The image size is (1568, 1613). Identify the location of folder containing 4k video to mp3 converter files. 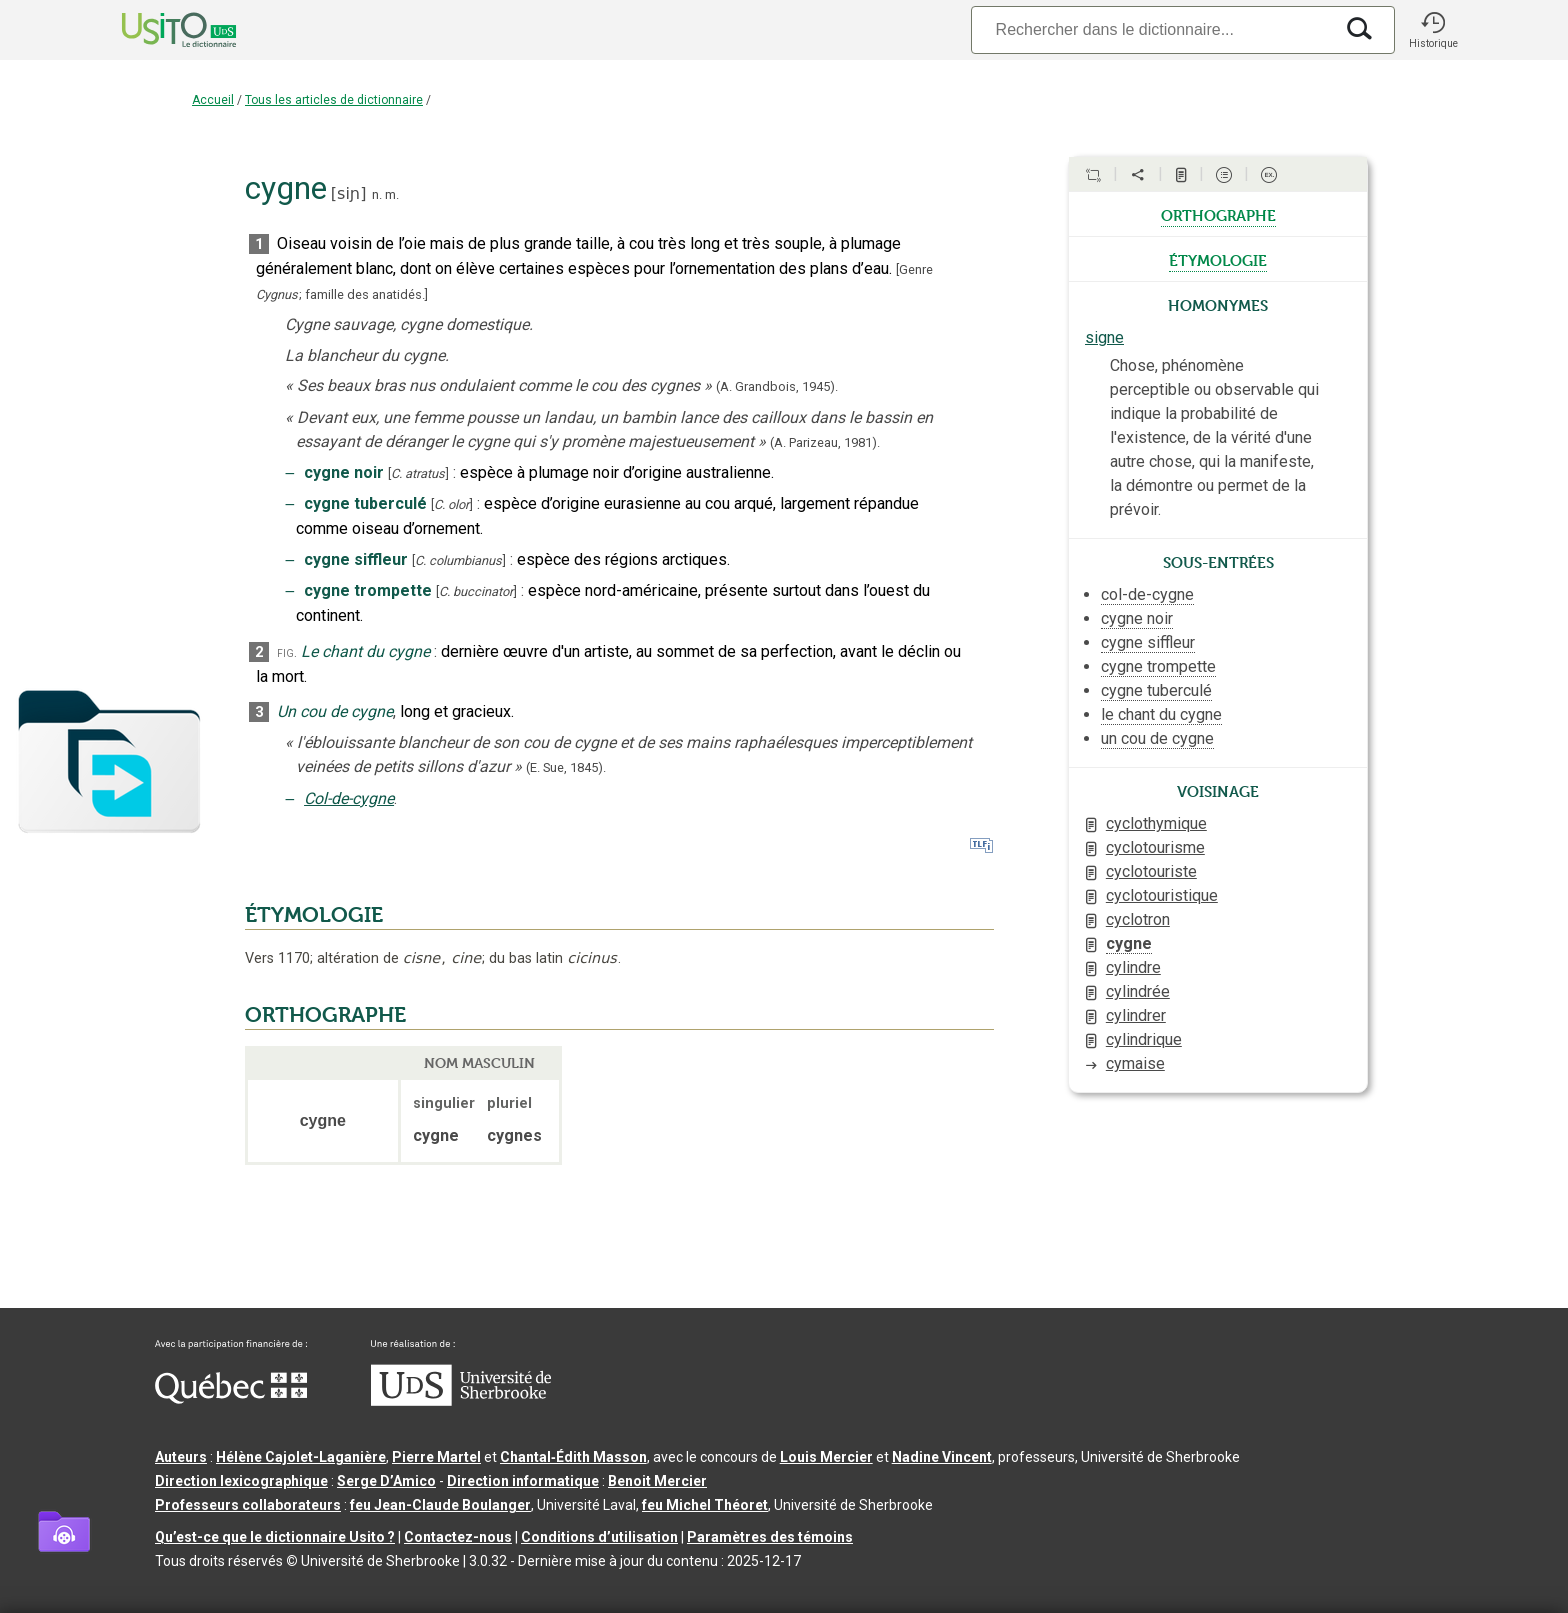
(64, 1533).